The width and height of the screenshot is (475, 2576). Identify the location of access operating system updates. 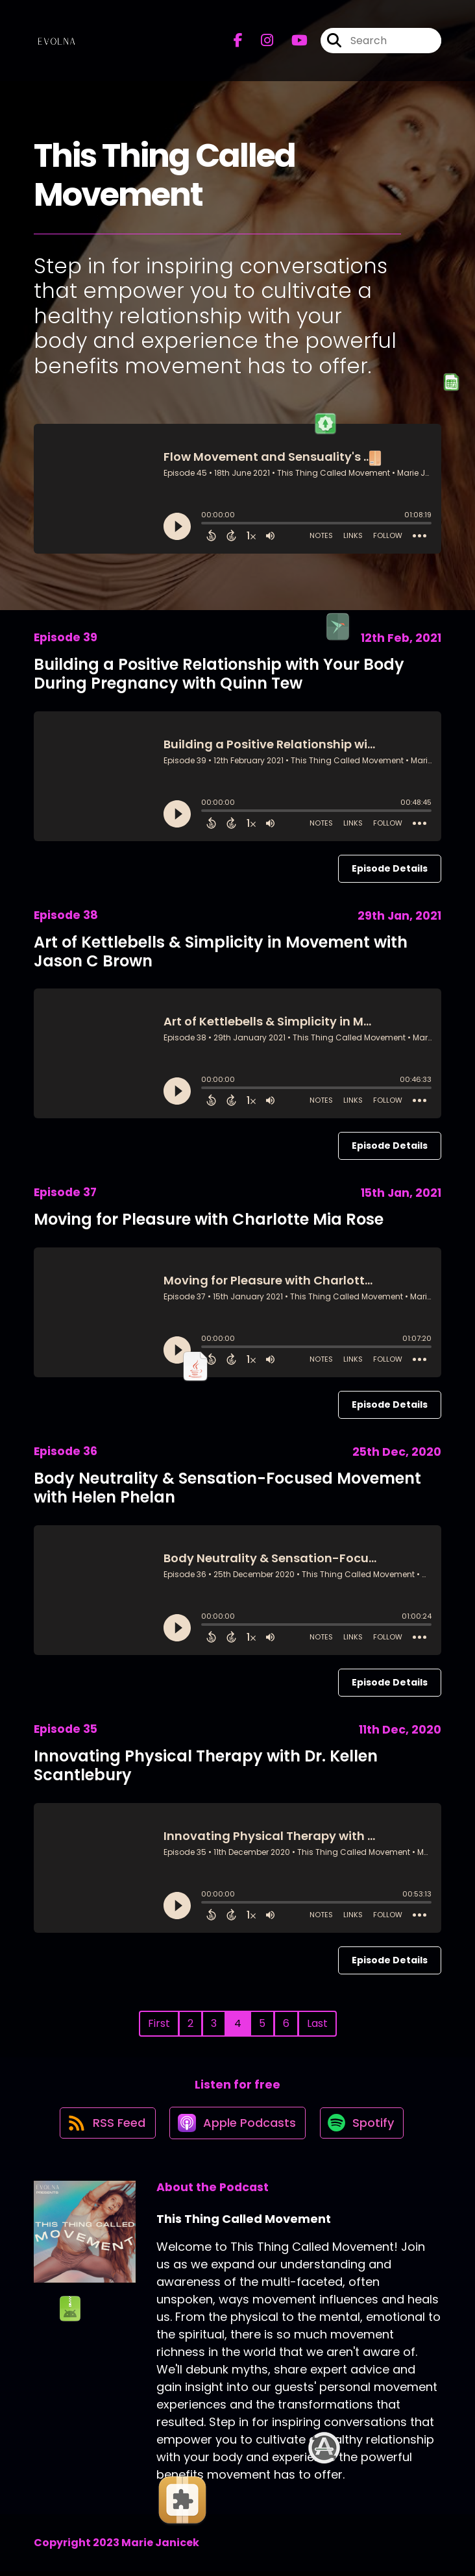
(325, 423).